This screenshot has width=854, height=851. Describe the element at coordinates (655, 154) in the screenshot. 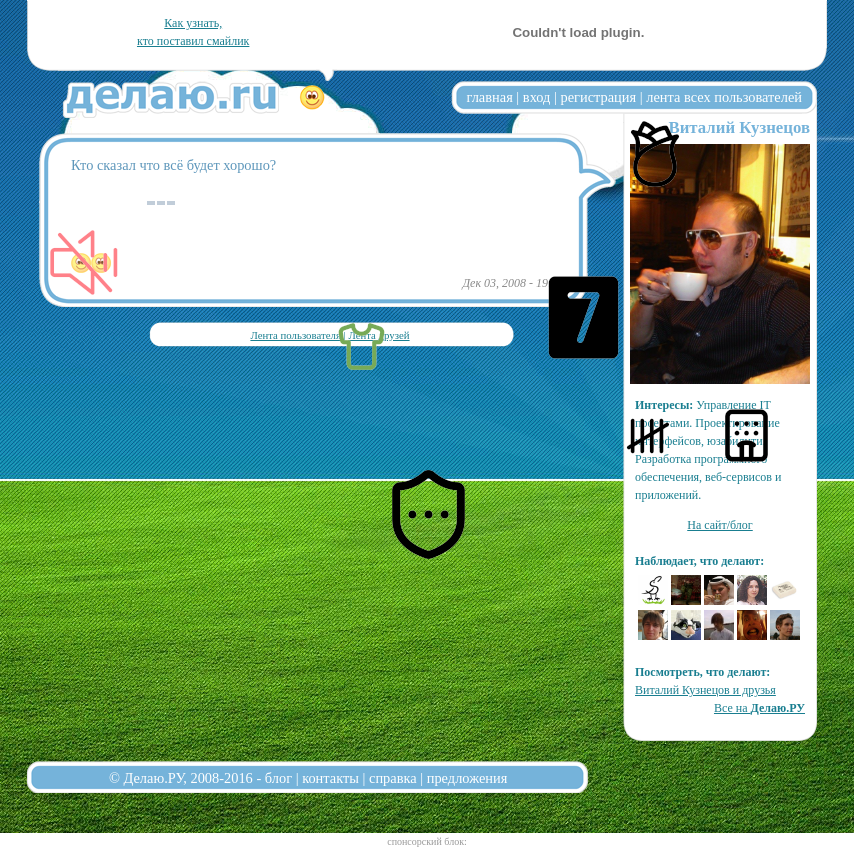

I see `add to favorites or wishlist` at that location.